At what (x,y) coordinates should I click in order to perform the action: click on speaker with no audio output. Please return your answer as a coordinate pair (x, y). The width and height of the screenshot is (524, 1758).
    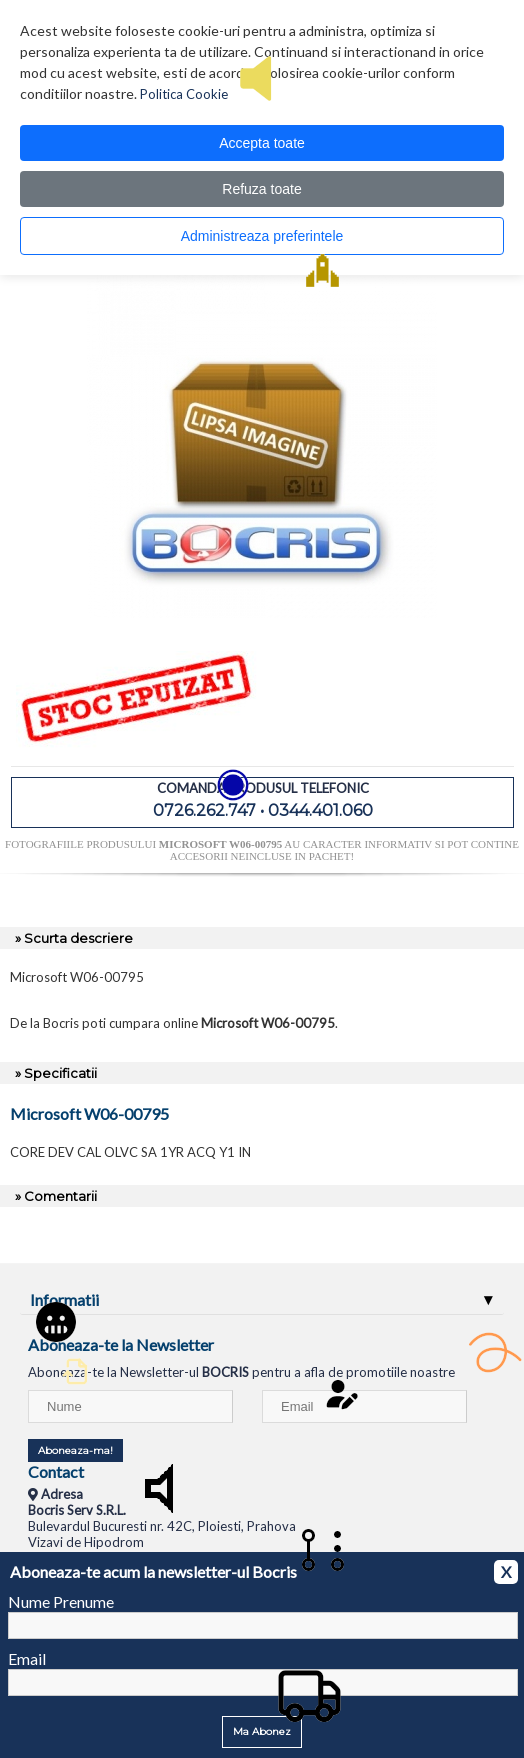
    Looking at the image, I should click on (262, 78).